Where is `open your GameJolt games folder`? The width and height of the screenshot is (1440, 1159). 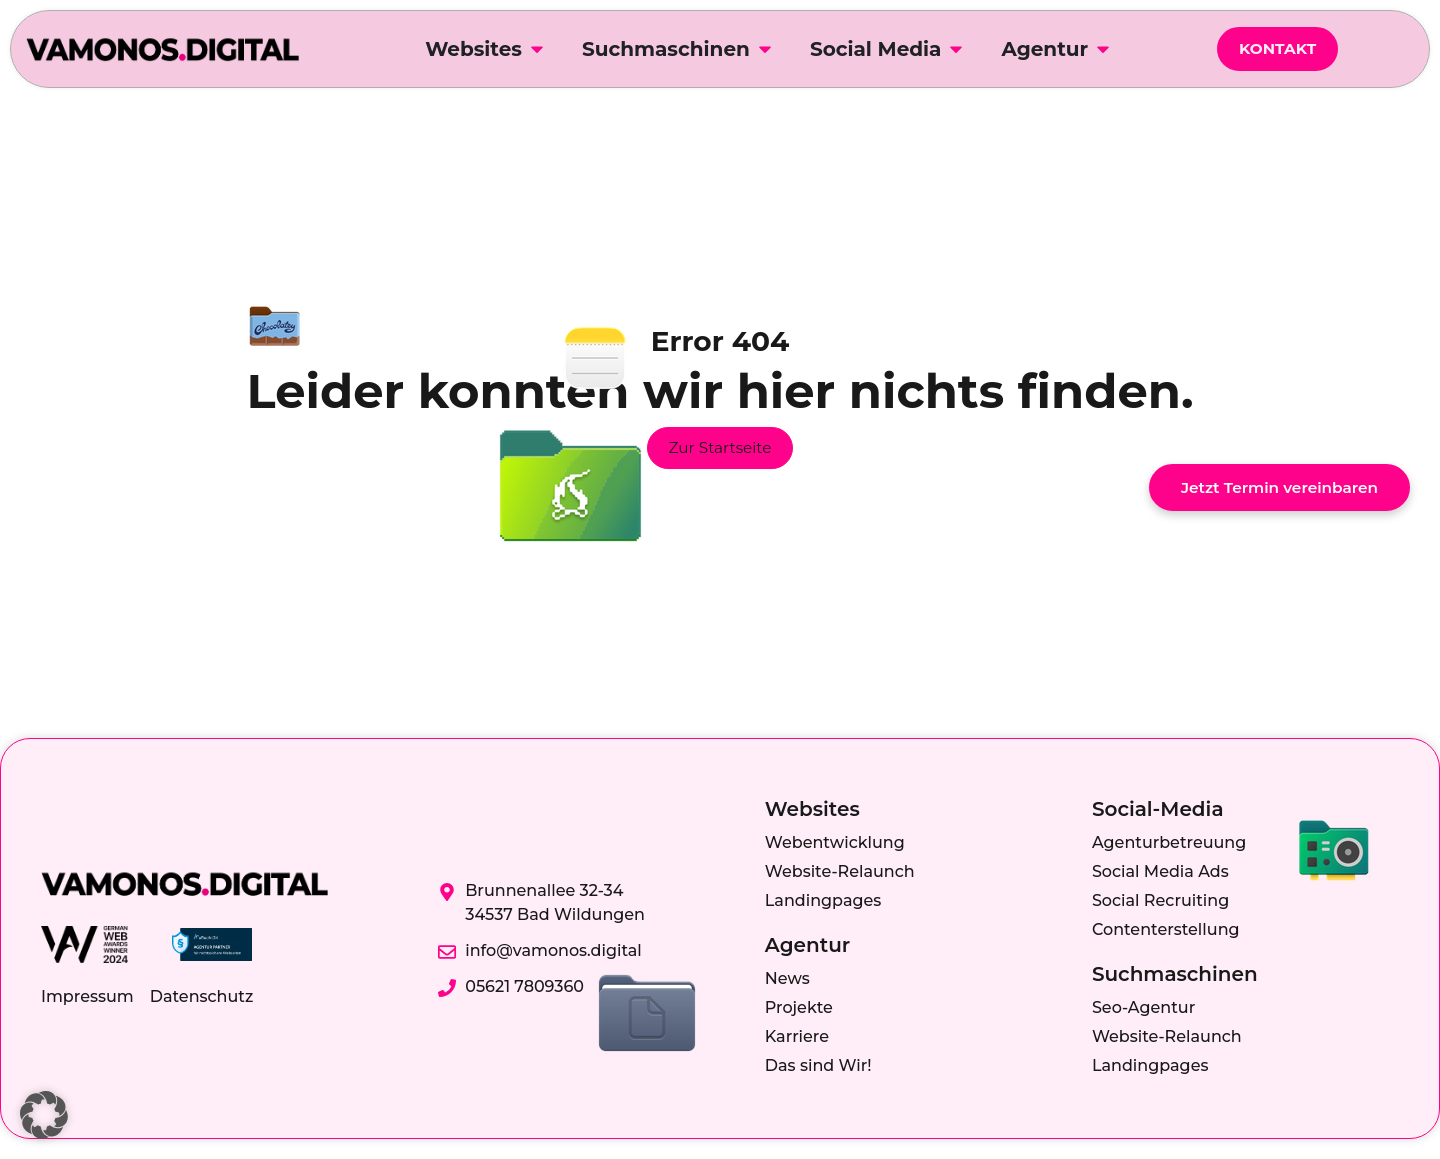
open your GameJolt games folder is located at coordinates (570, 489).